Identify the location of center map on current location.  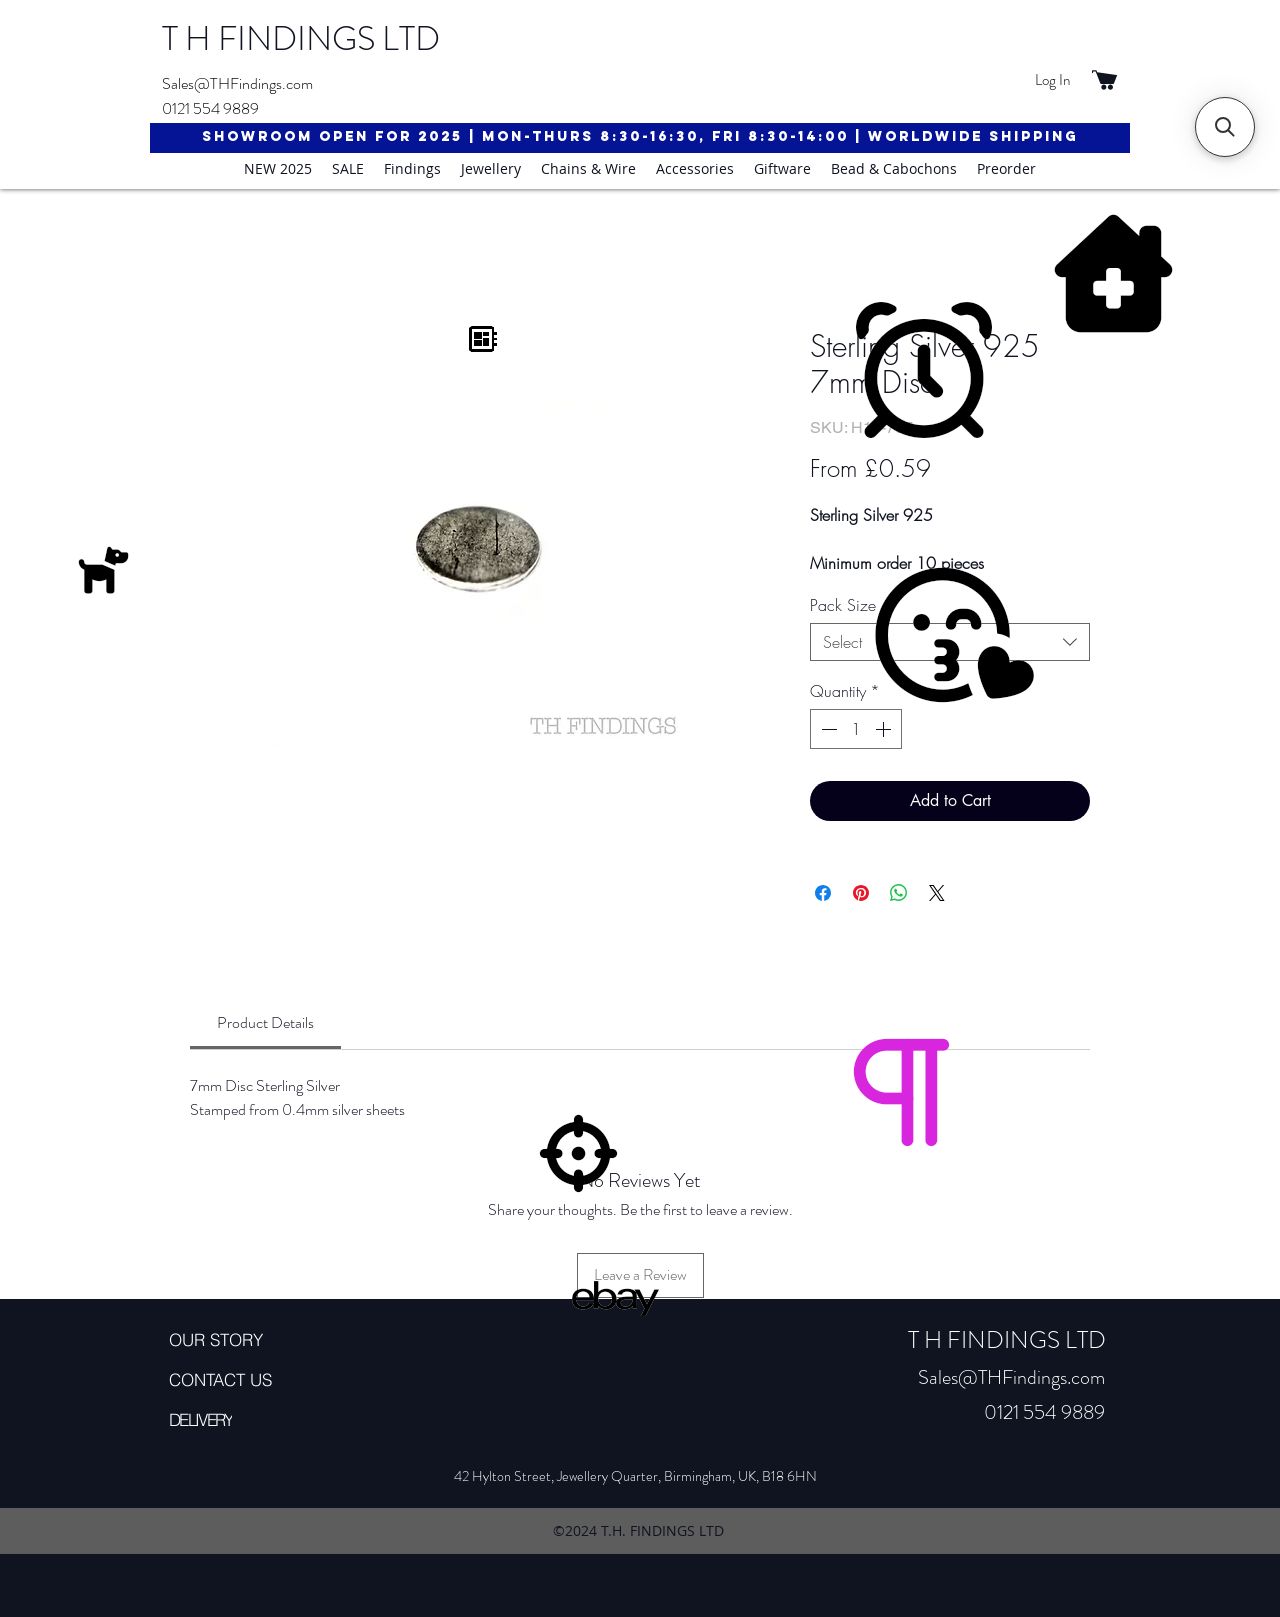
(578, 1153).